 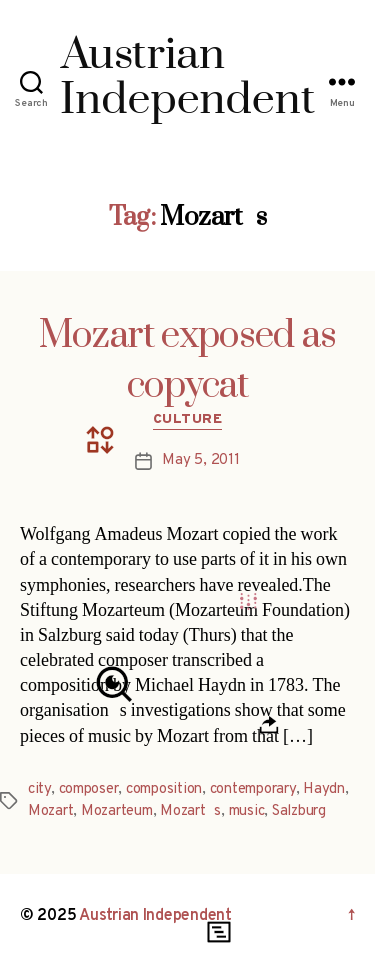 I want to click on swap or exchange items, so click(x=100, y=440).